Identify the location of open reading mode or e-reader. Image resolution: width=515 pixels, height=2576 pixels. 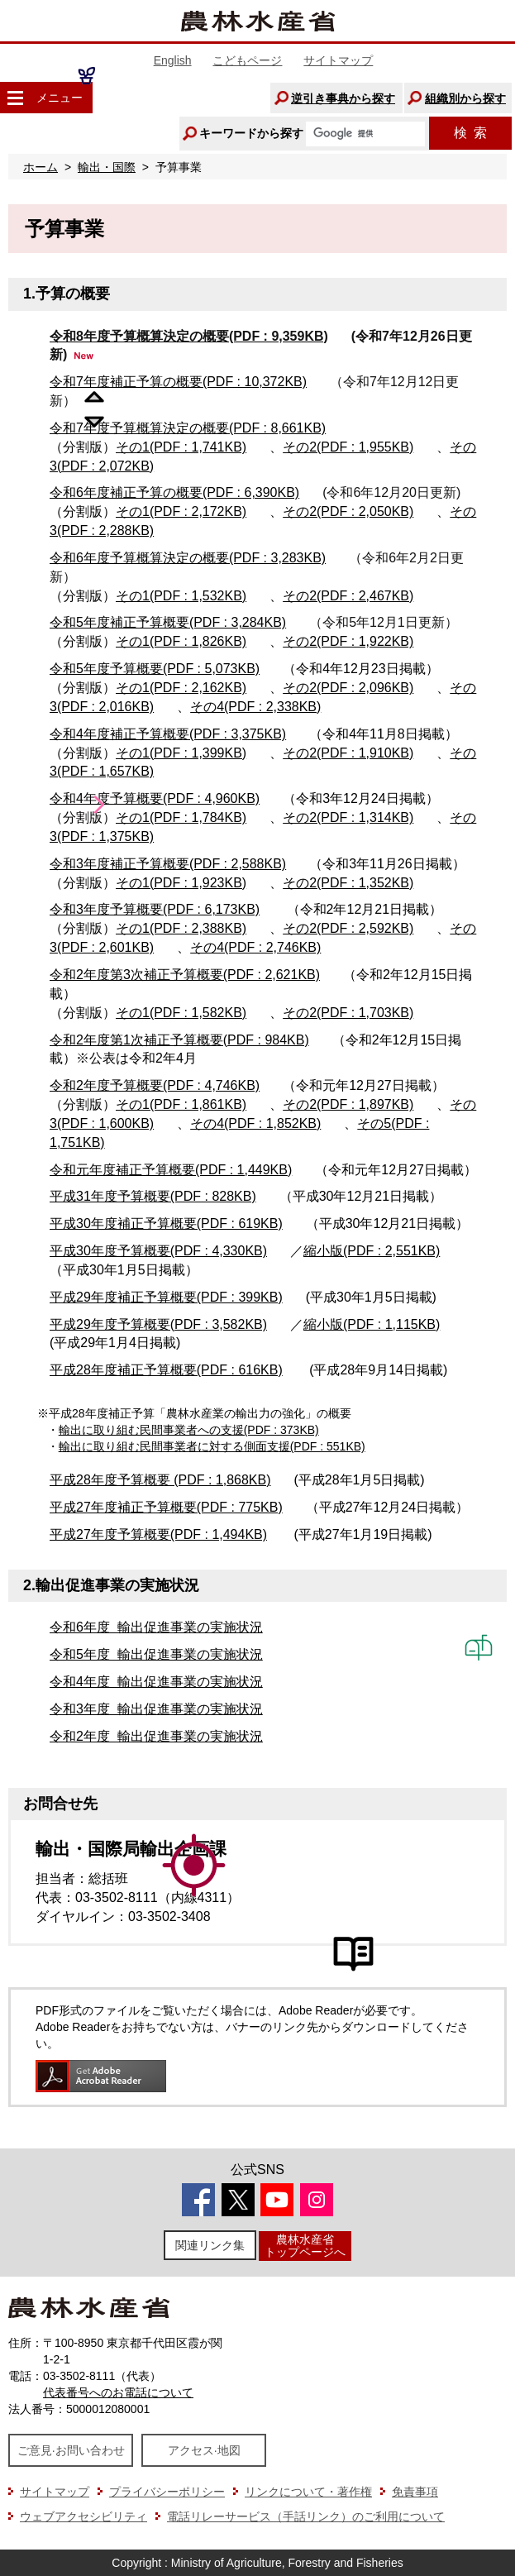
(353, 1951).